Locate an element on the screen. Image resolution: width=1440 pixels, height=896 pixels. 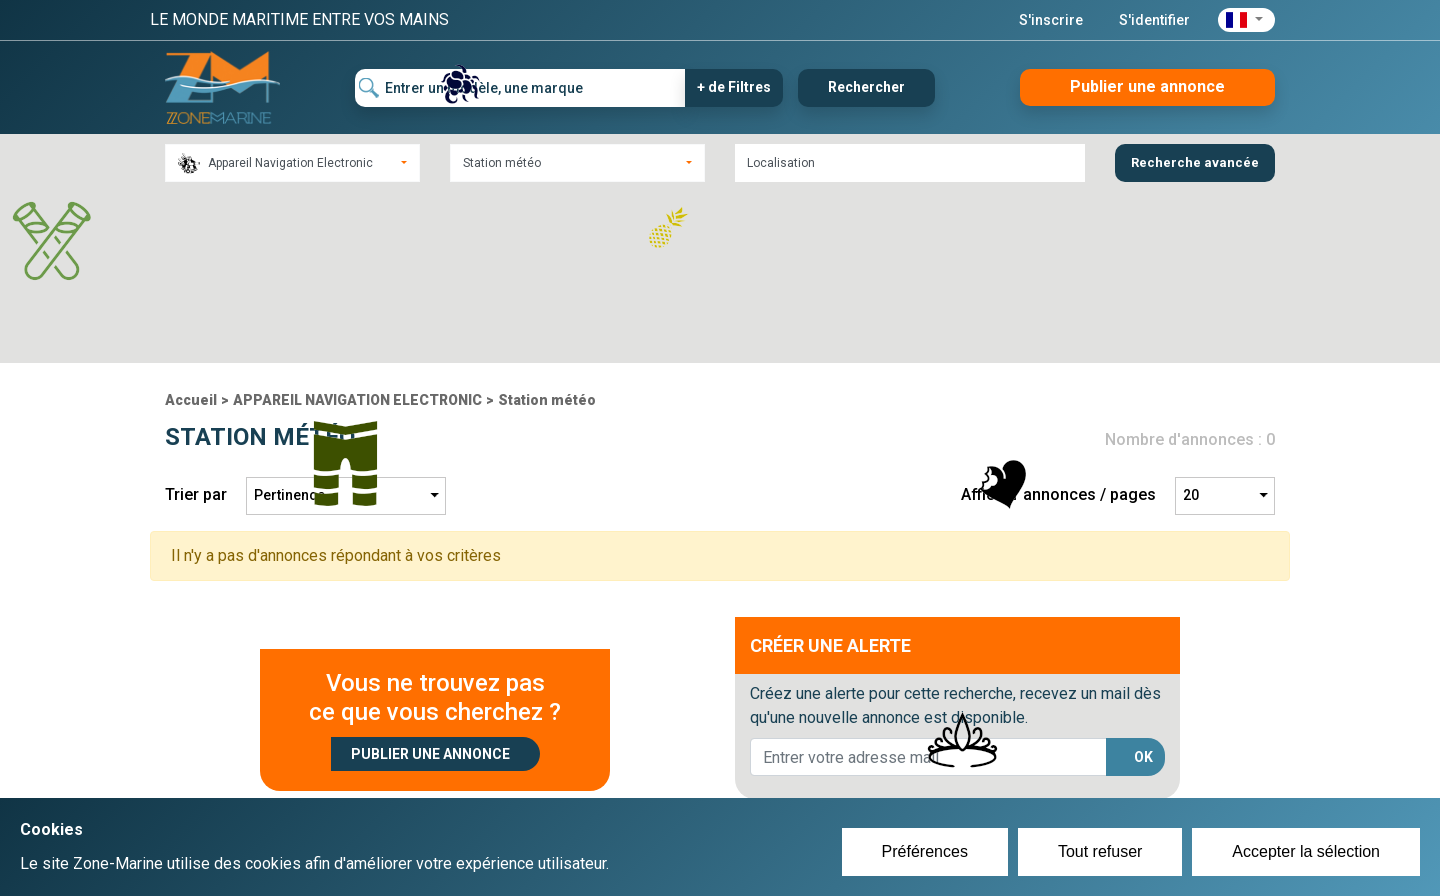
equip armored leg gear is located at coordinates (345, 463).